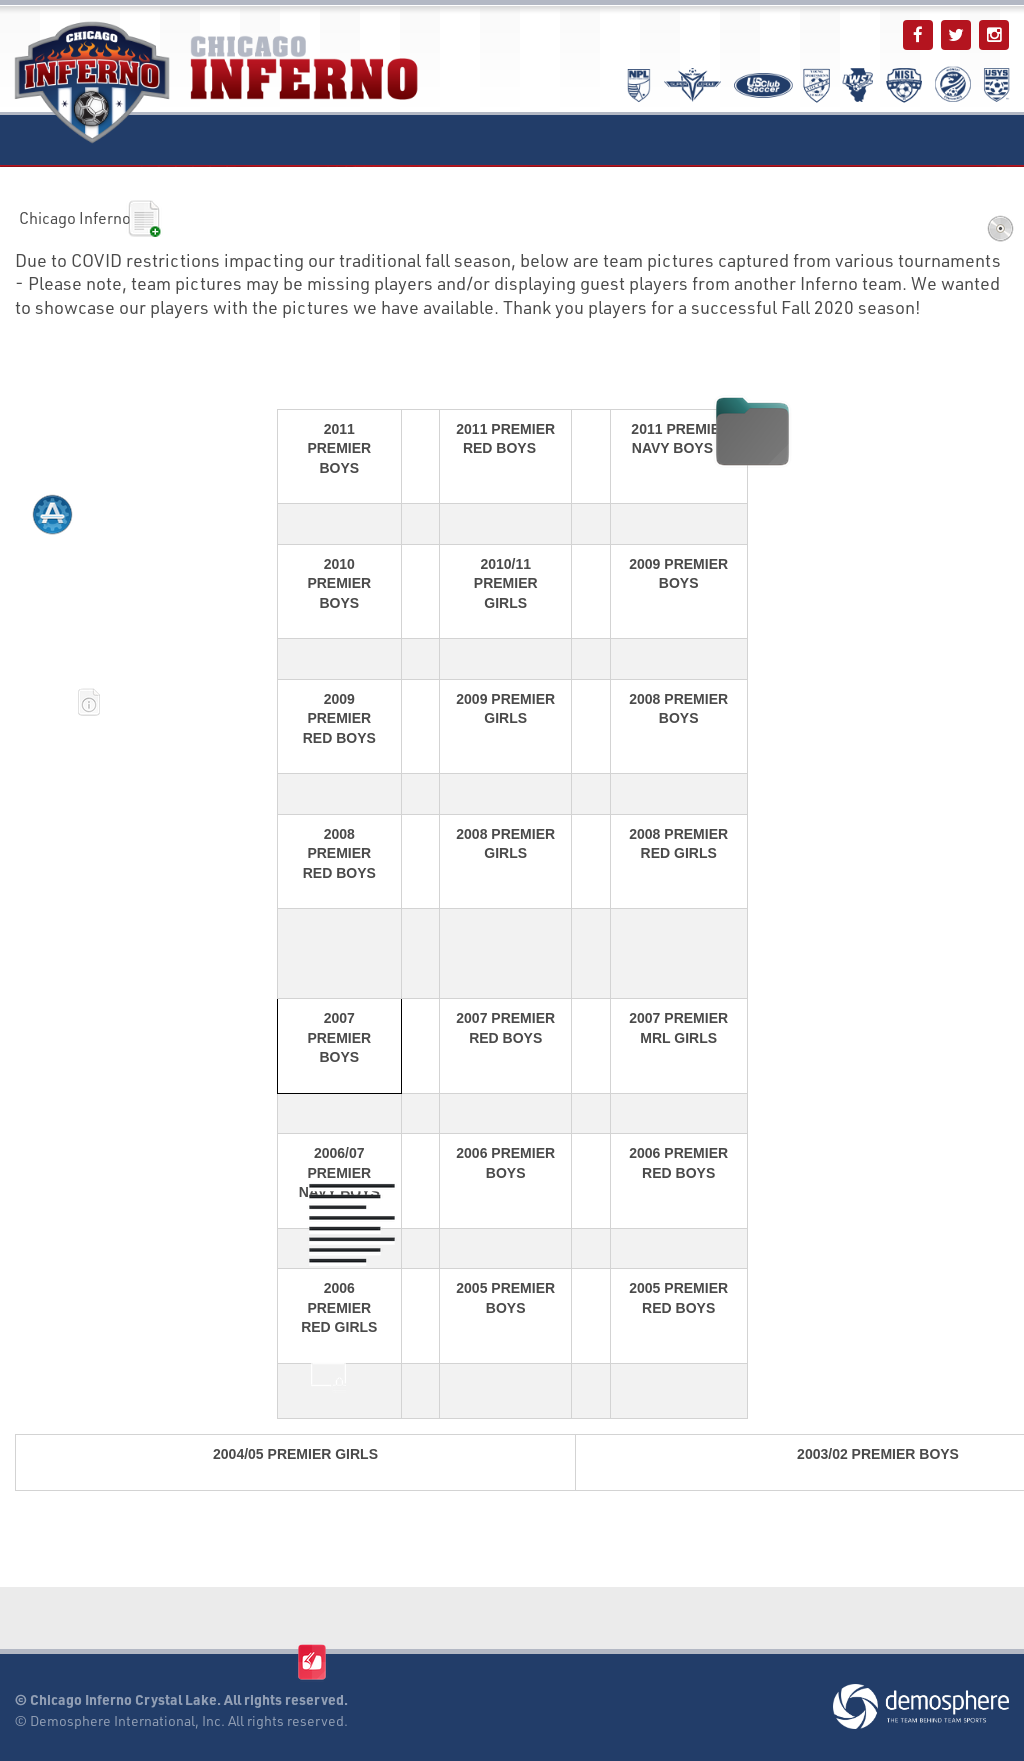 This screenshot has width=1024, height=1761. What do you see at coordinates (144, 218) in the screenshot?
I see `create a new document` at bounding box center [144, 218].